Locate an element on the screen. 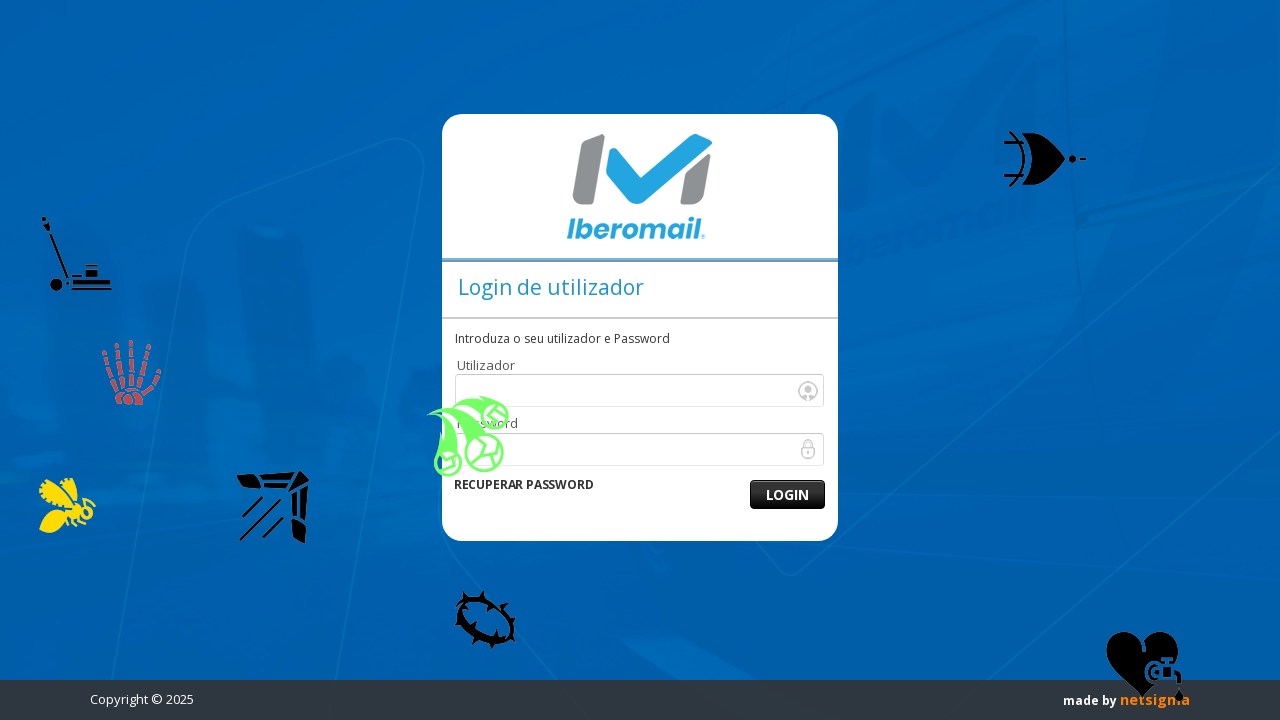  skeleton or undead enemy type indicator is located at coordinates (131, 372).